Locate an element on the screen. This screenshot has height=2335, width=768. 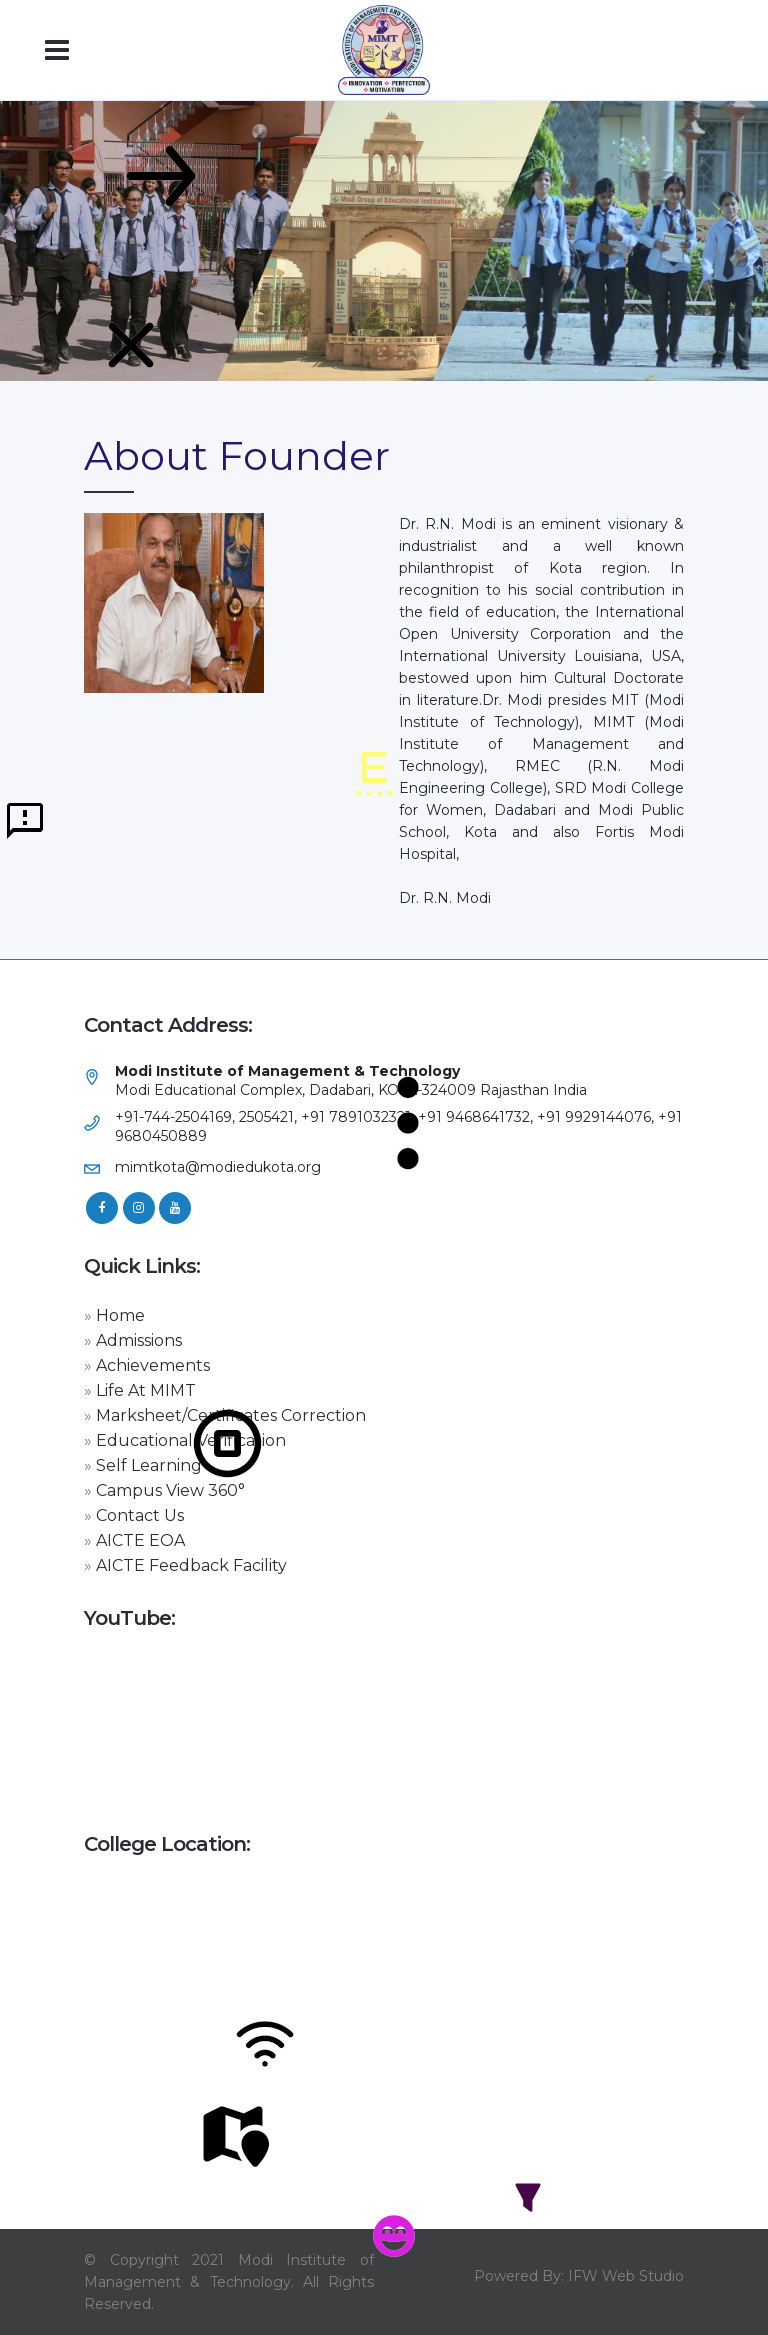
go to next item or page is located at coordinates (161, 176).